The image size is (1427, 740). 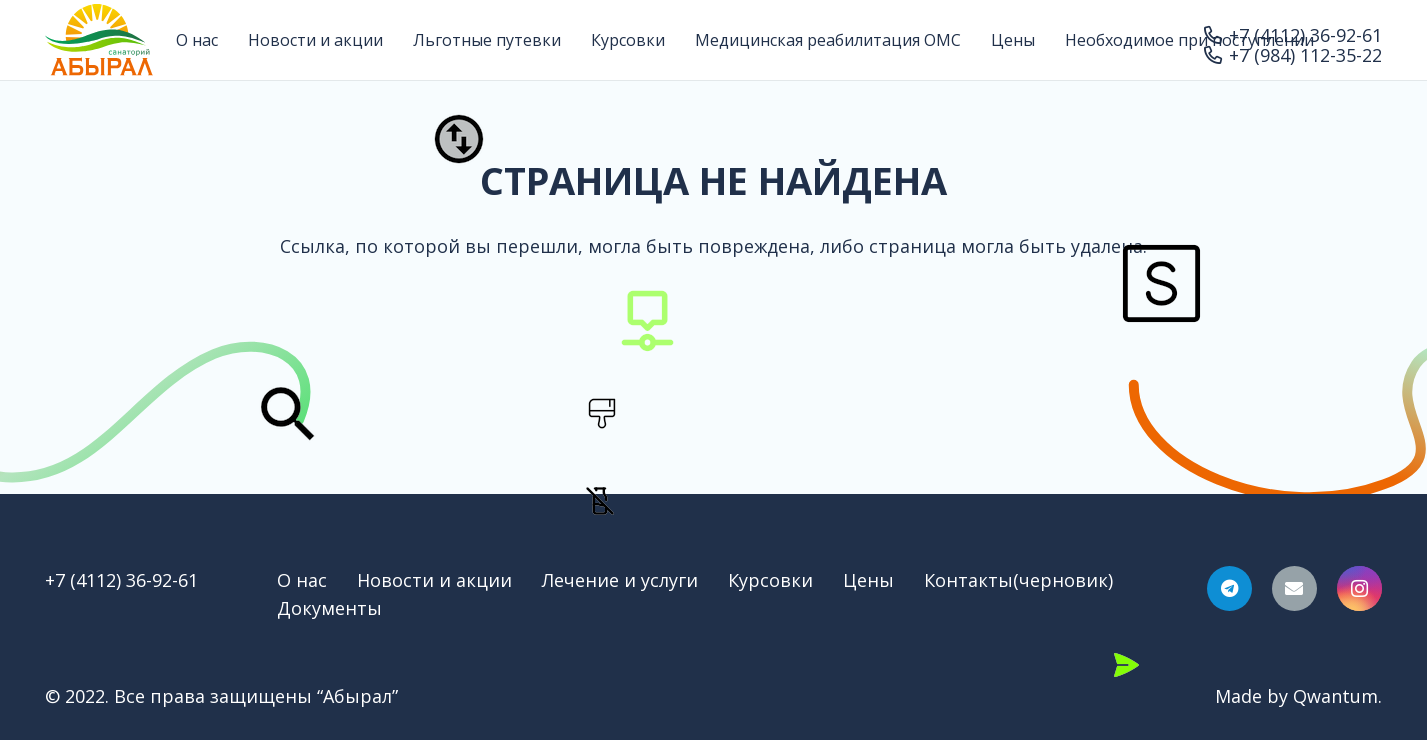 What do you see at coordinates (1161, 283) in the screenshot?
I see `link to stripe payment services` at bounding box center [1161, 283].